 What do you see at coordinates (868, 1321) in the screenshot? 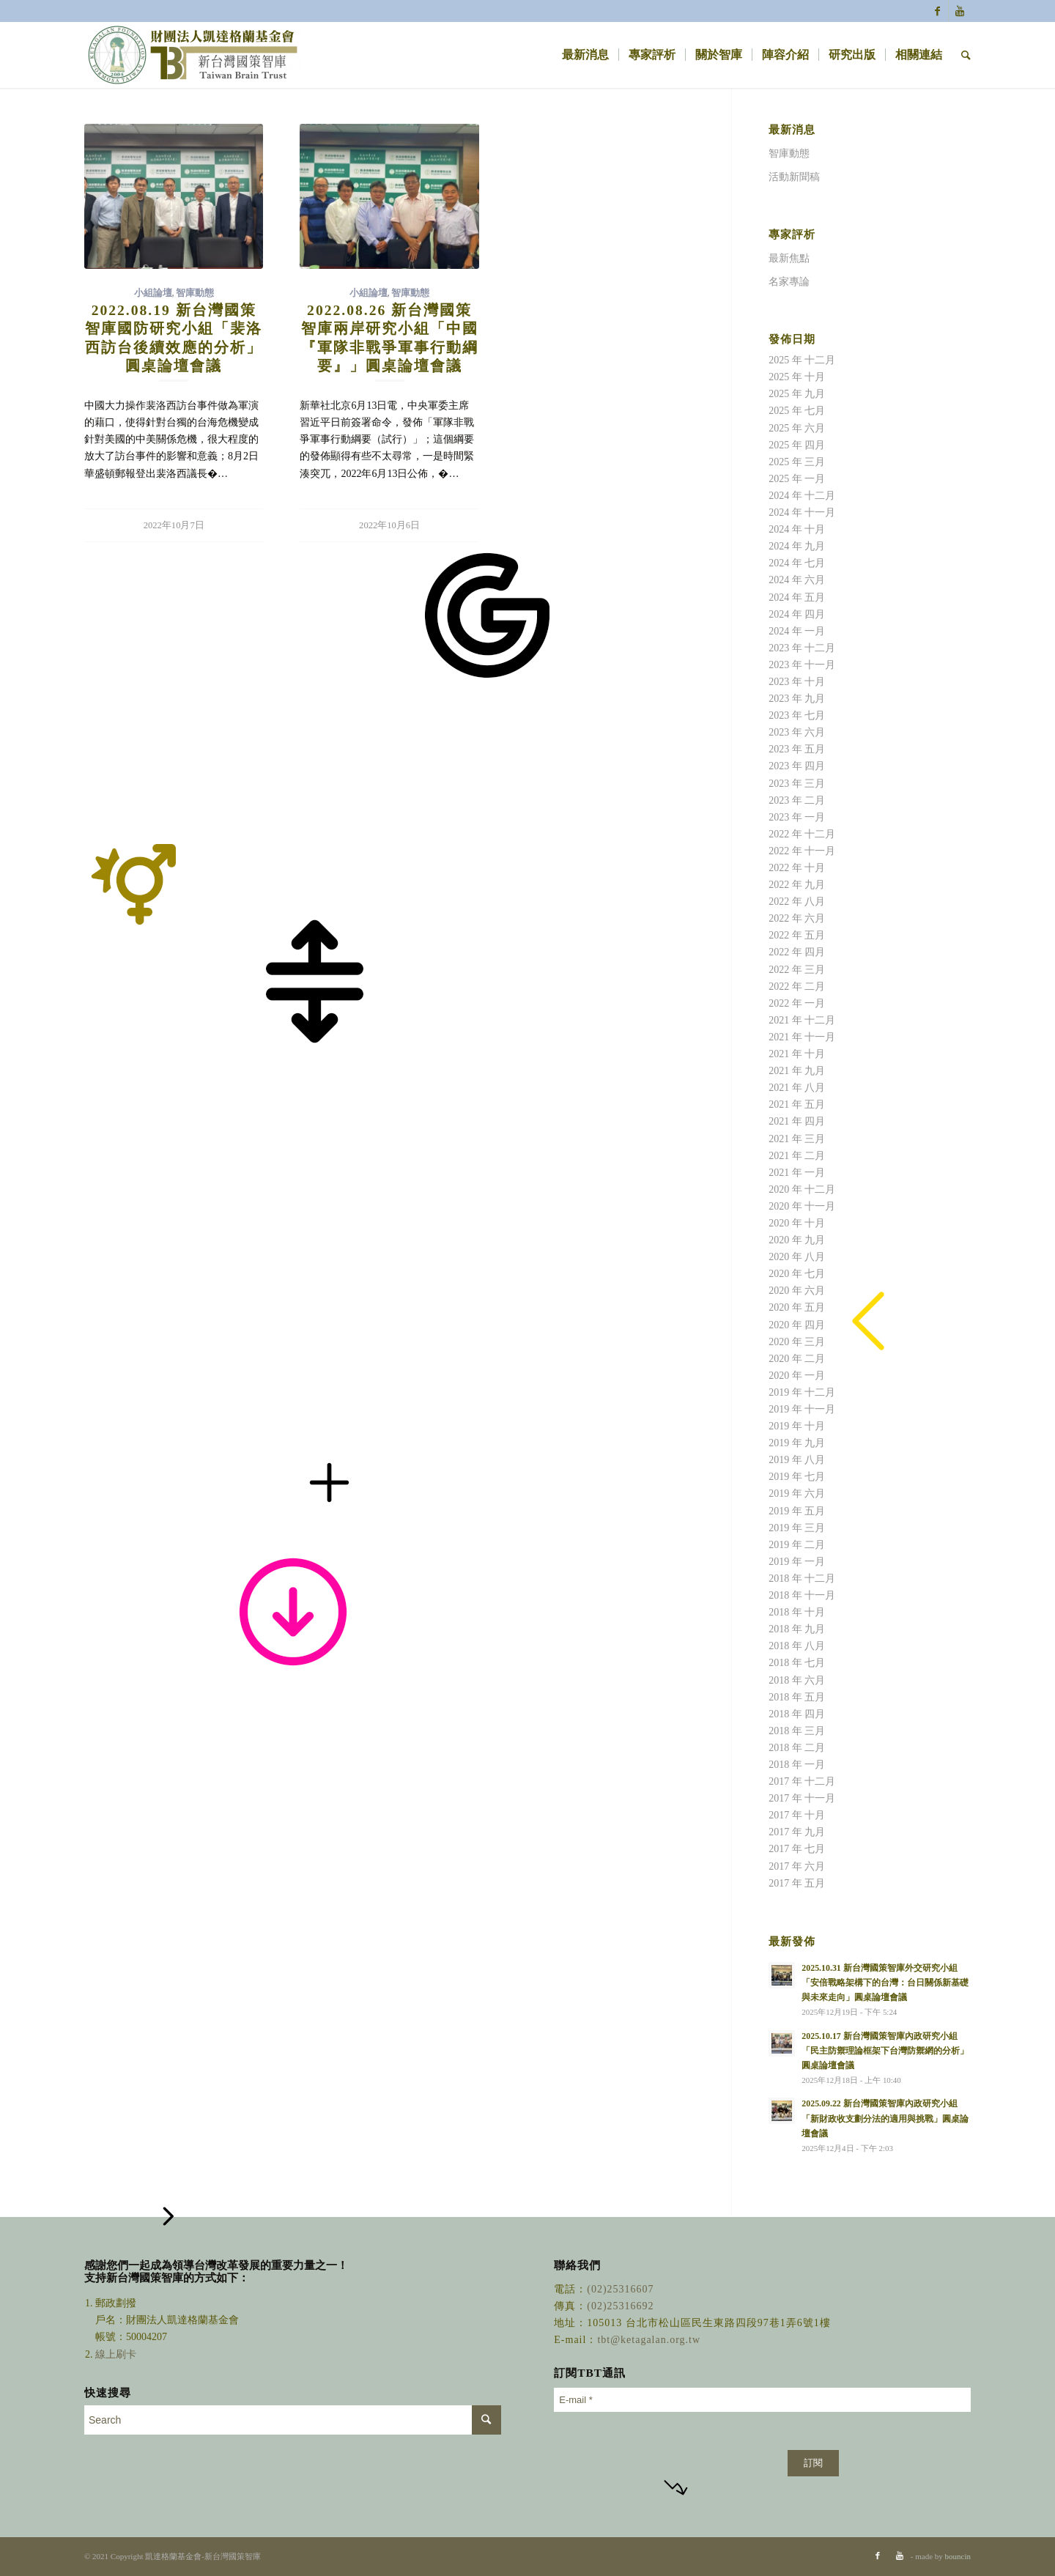
I see `go back to the previous screen` at bounding box center [868, 1321].